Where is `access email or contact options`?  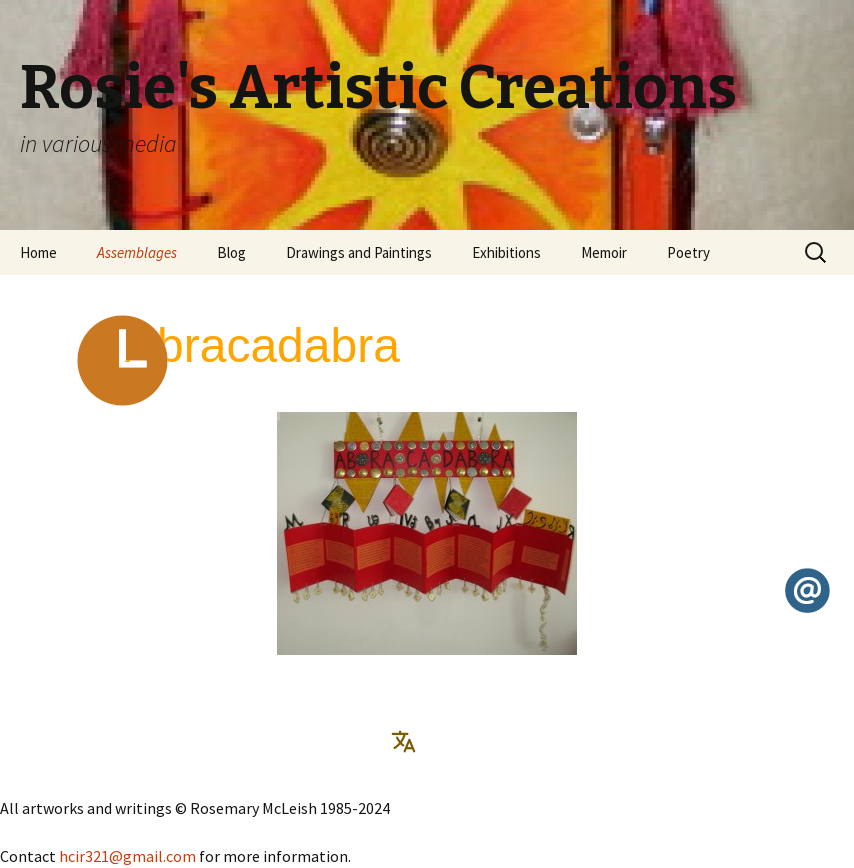
access email or contact options is located at coordinates (807, 590).